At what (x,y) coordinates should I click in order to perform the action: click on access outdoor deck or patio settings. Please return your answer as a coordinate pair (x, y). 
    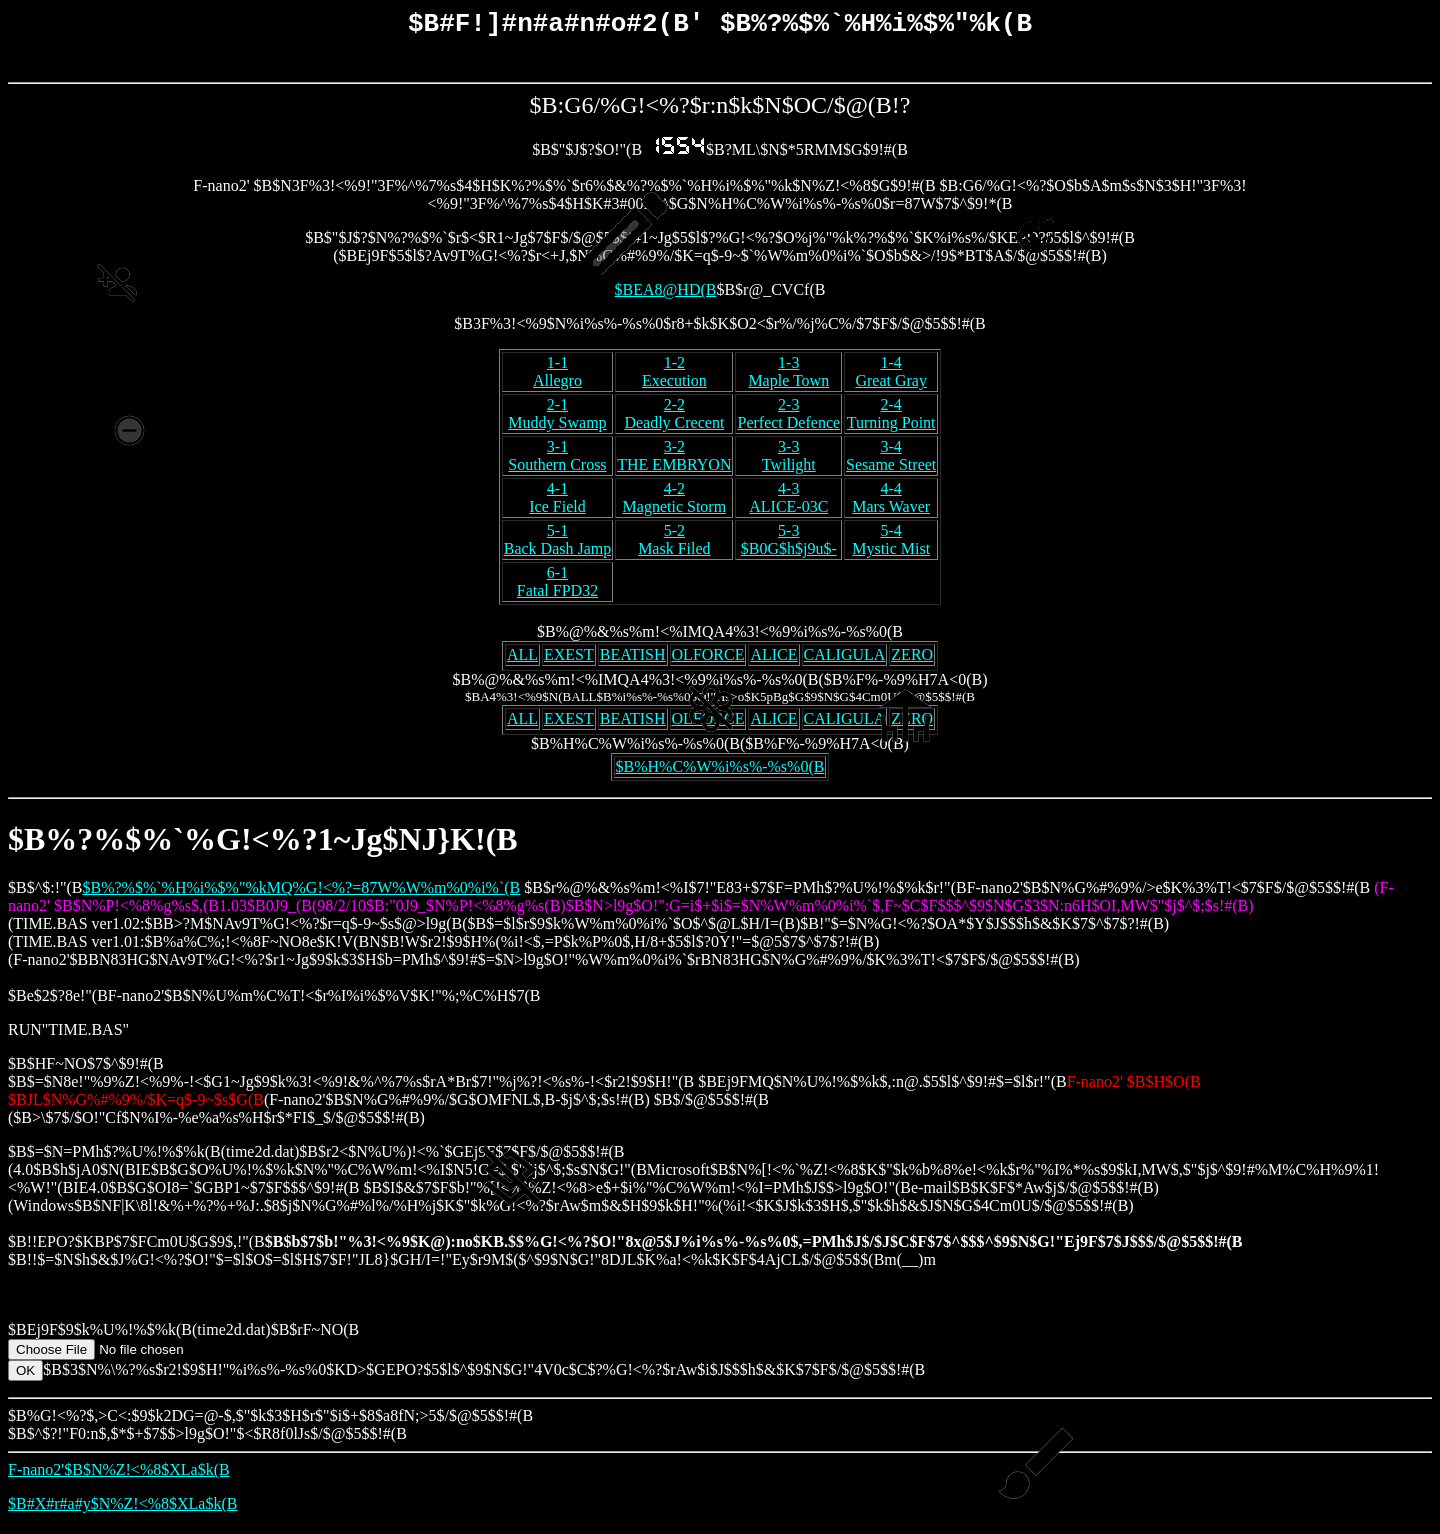
    Looking at the image, I should click on (905, 715).